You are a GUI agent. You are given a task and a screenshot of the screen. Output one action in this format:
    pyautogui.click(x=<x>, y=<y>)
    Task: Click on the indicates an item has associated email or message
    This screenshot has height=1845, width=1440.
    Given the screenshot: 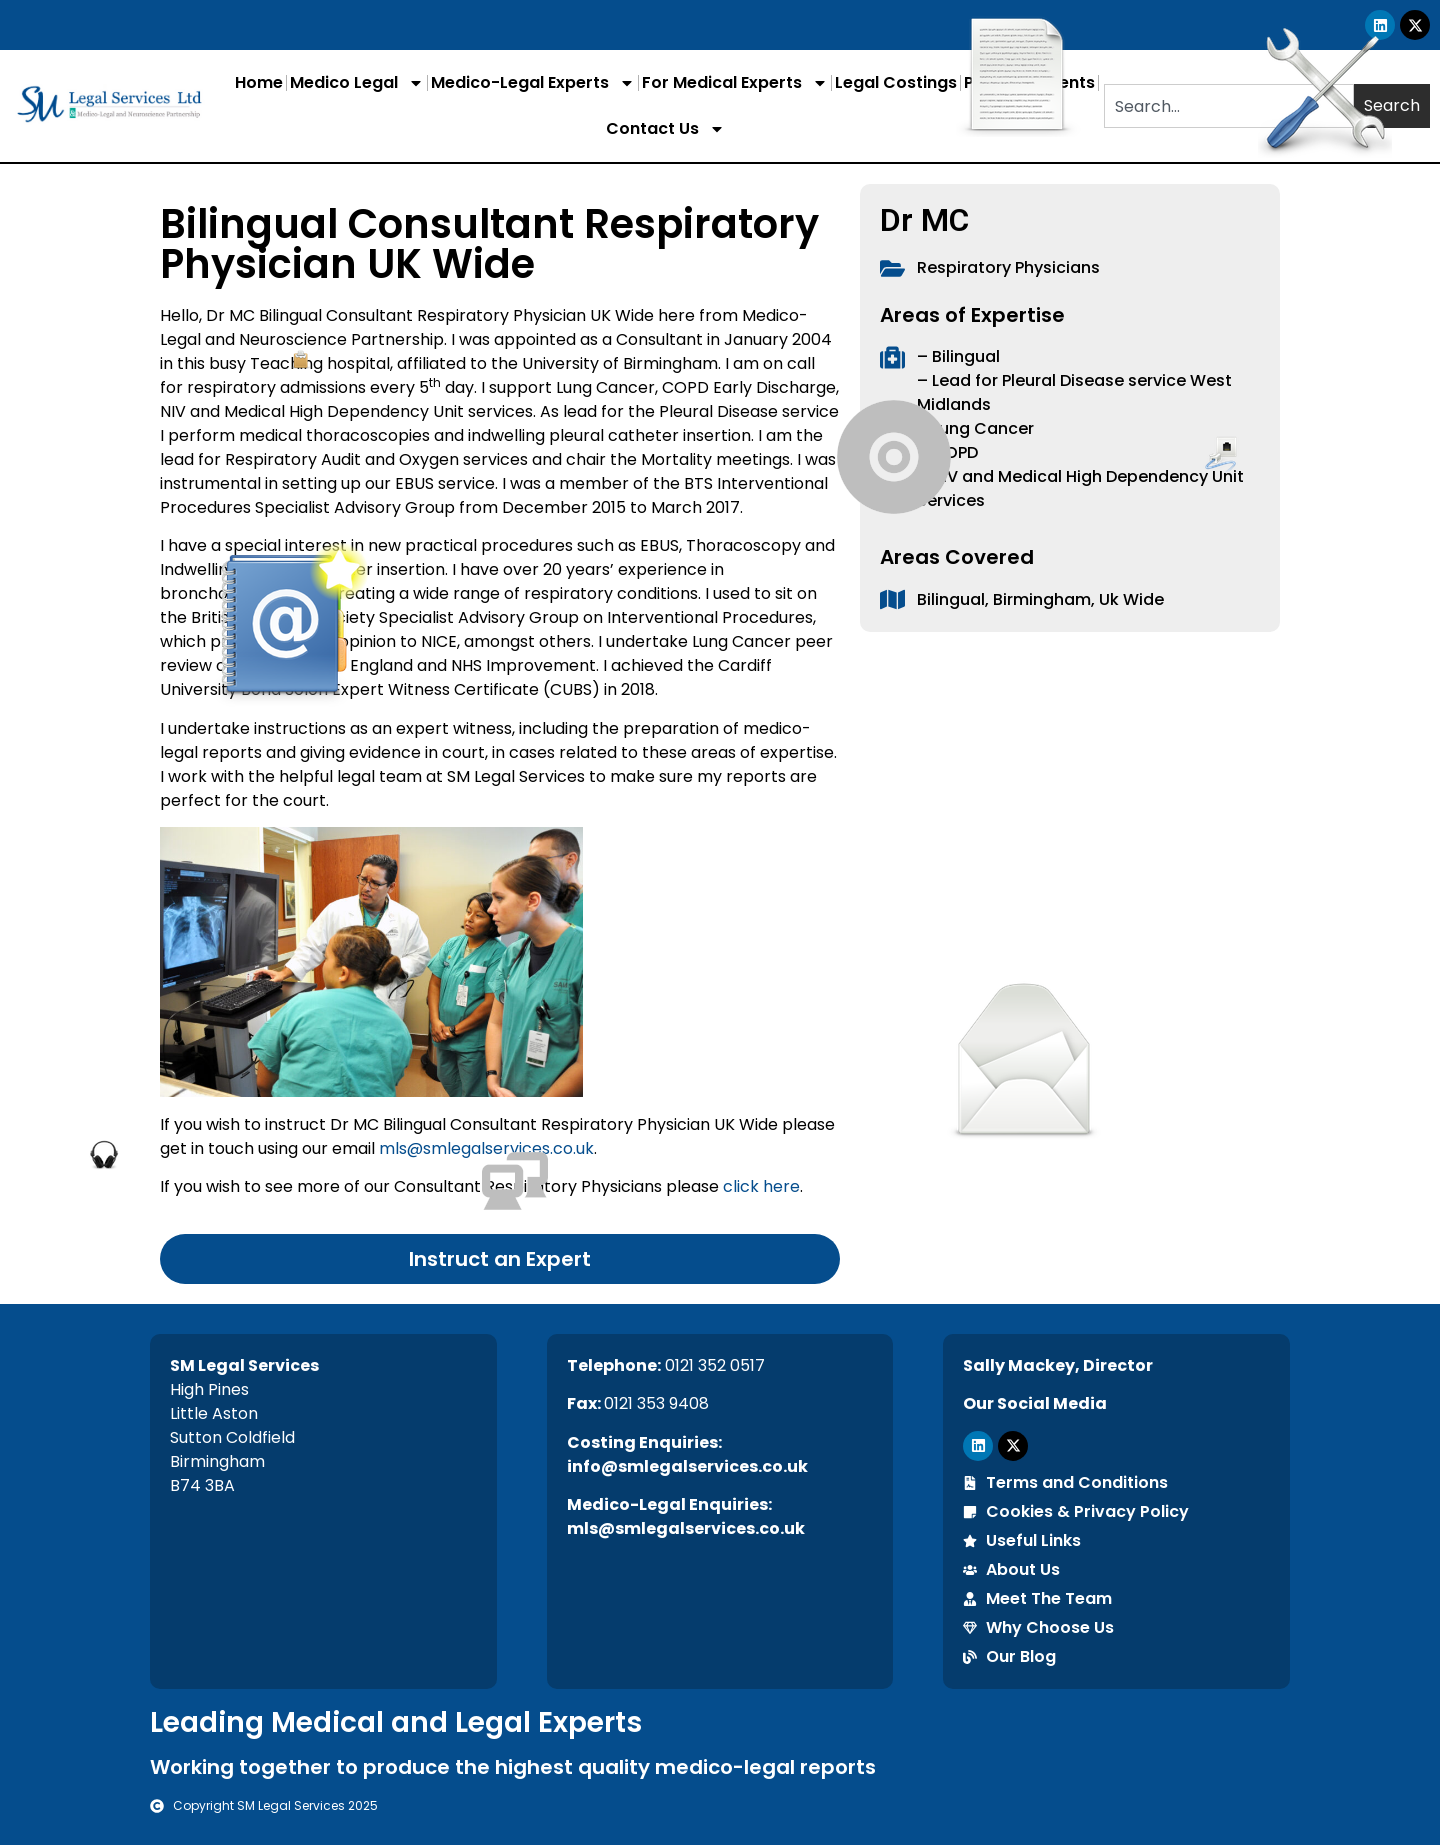 What is the action you would take?
    pyautogui.click(x=1024, y=1062)
    